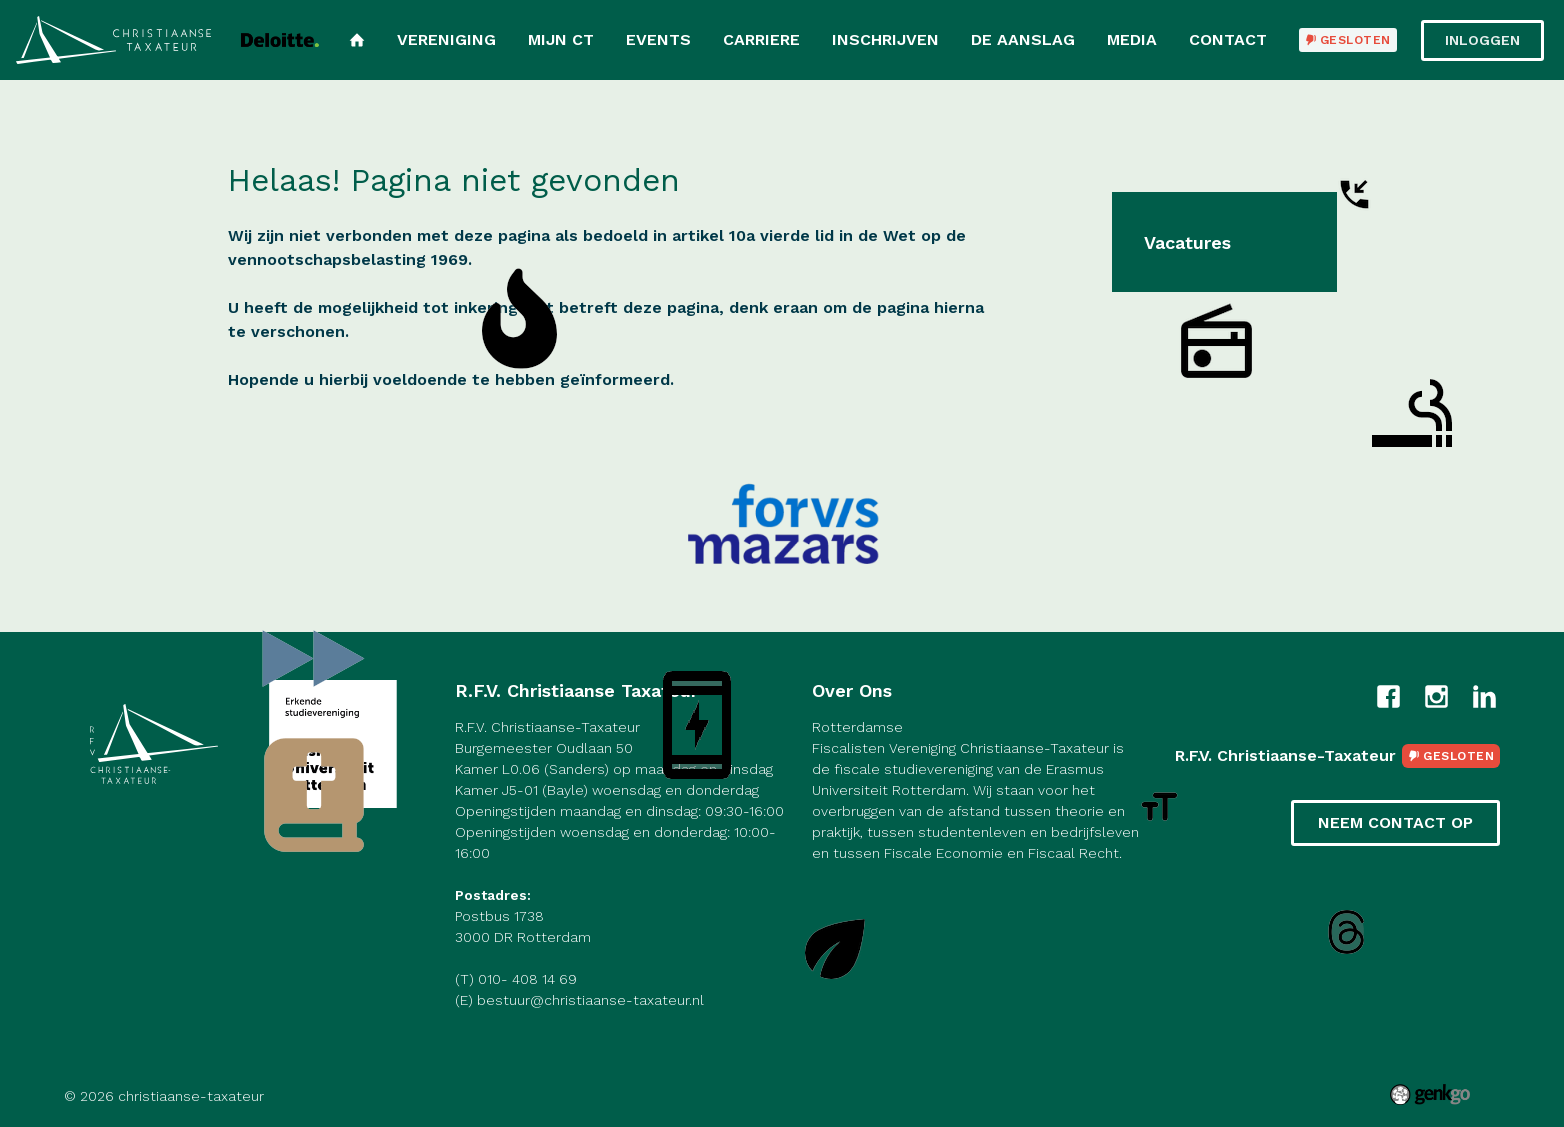  I want to click on indicates an incoming call was returned, so click(1354, 194).